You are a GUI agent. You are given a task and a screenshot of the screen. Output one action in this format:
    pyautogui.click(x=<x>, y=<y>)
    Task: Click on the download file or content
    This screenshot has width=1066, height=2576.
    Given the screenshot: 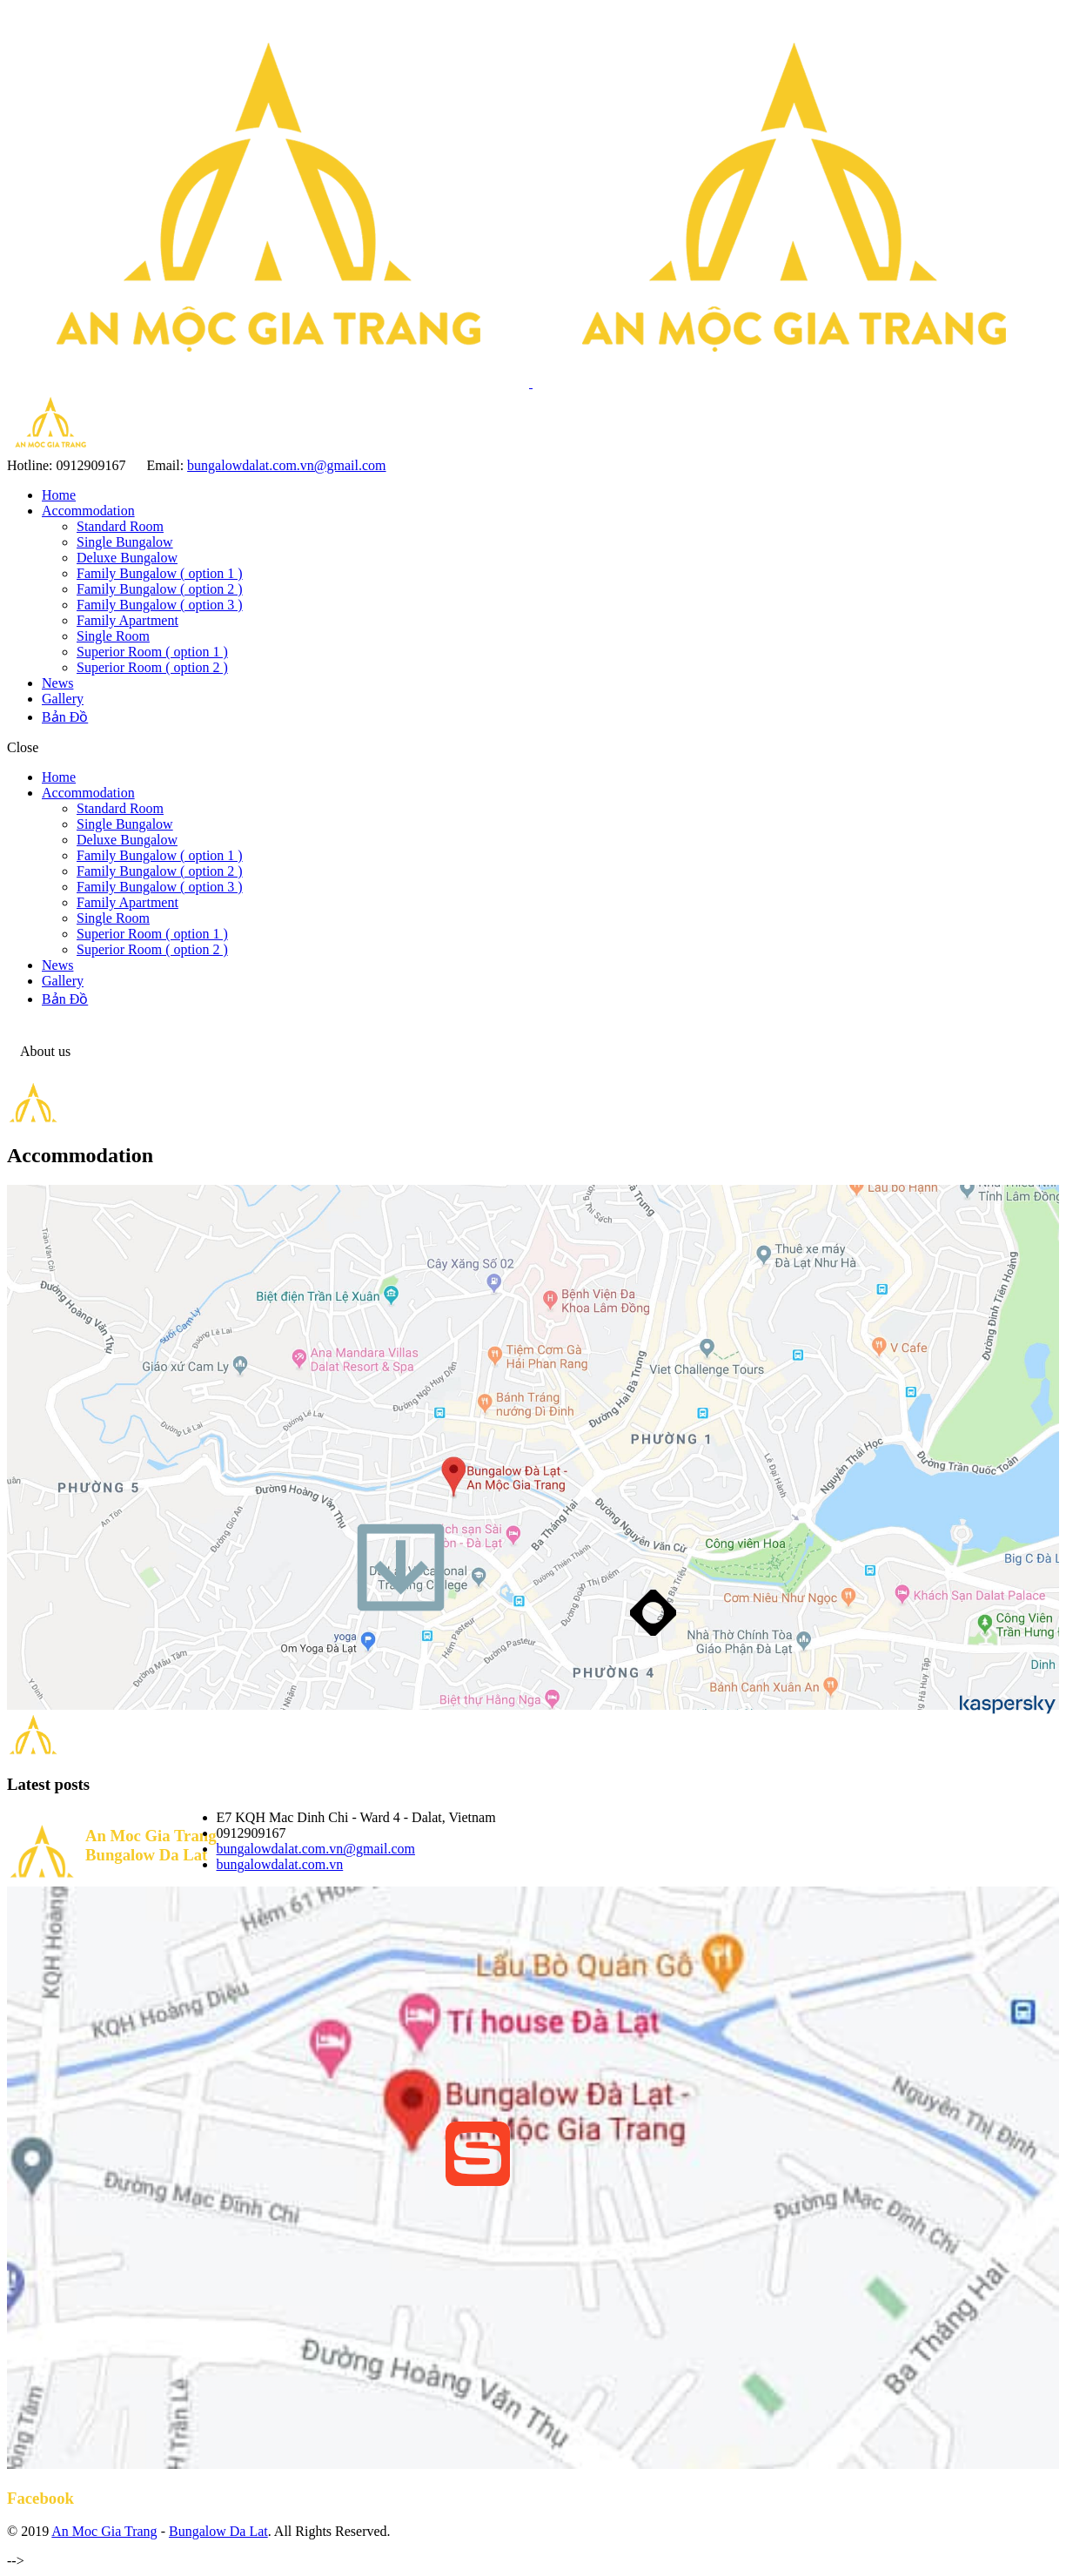 What is the action you would take?
    pyautogui.click(x=400, y=1567)
    